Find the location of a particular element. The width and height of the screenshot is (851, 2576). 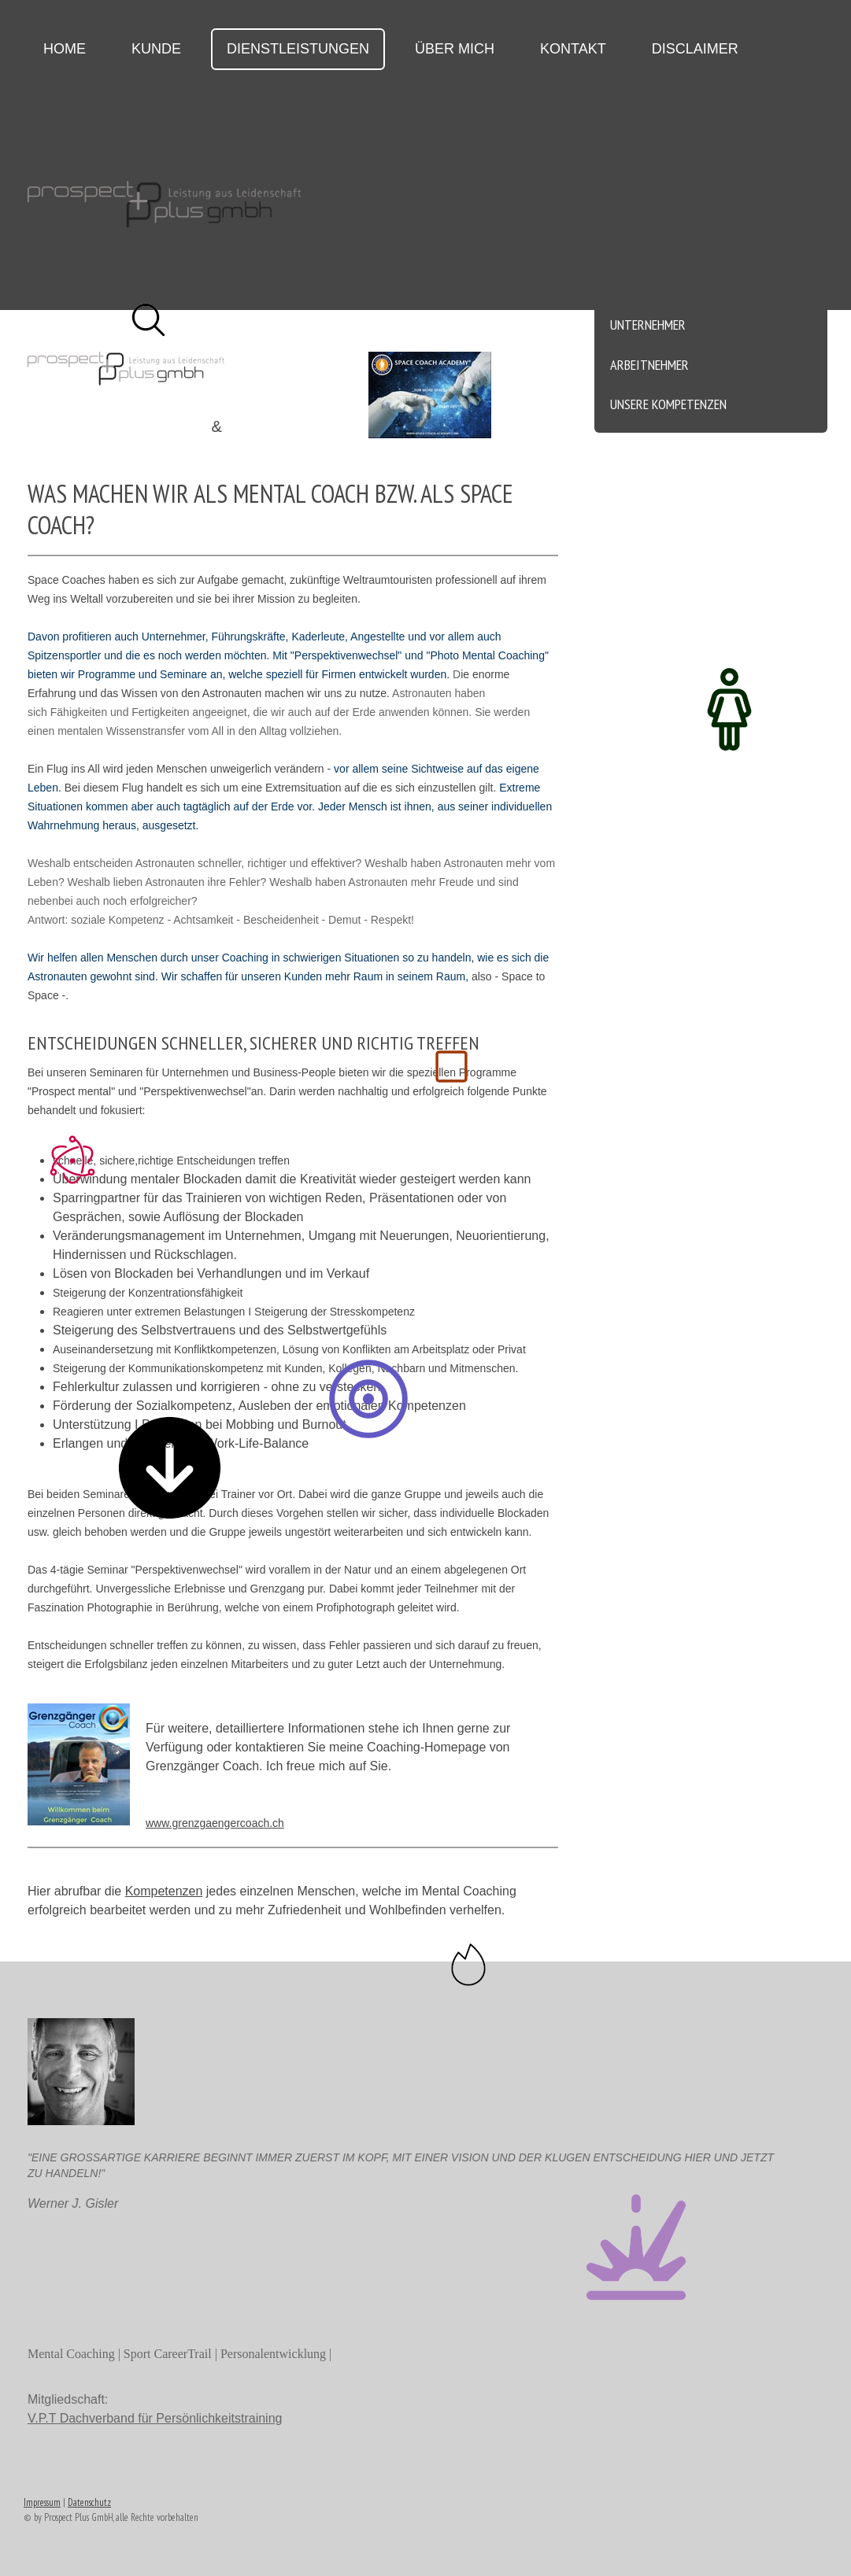

search for content or items is located at coordinates (148, 319).